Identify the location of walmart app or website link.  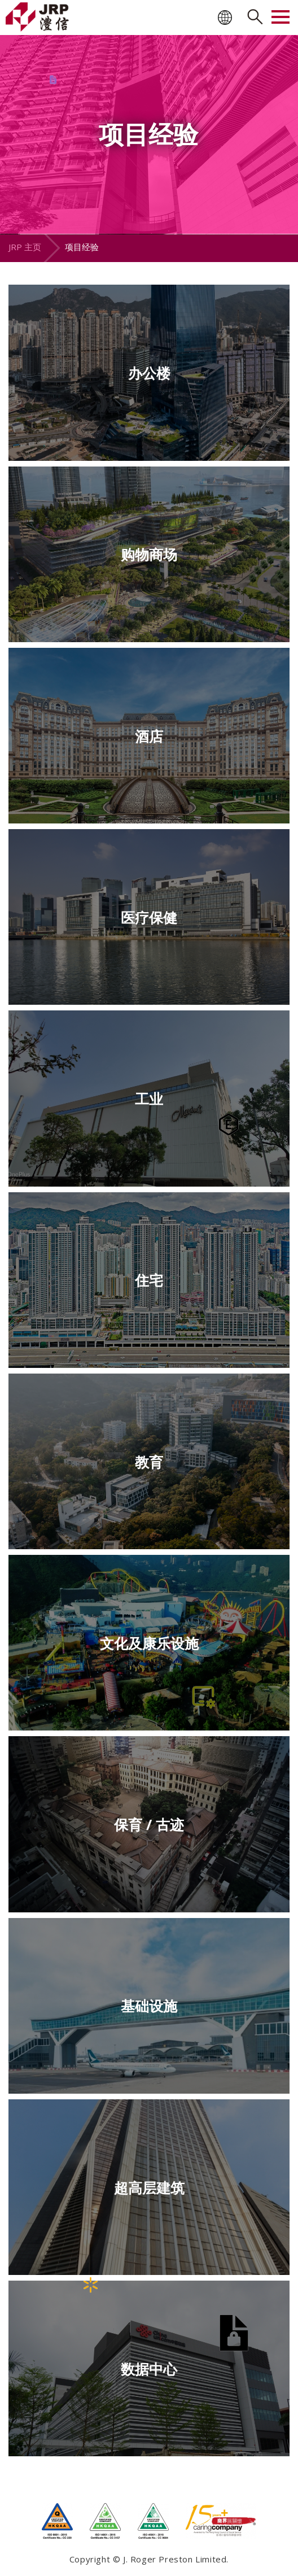
(90, 2285).